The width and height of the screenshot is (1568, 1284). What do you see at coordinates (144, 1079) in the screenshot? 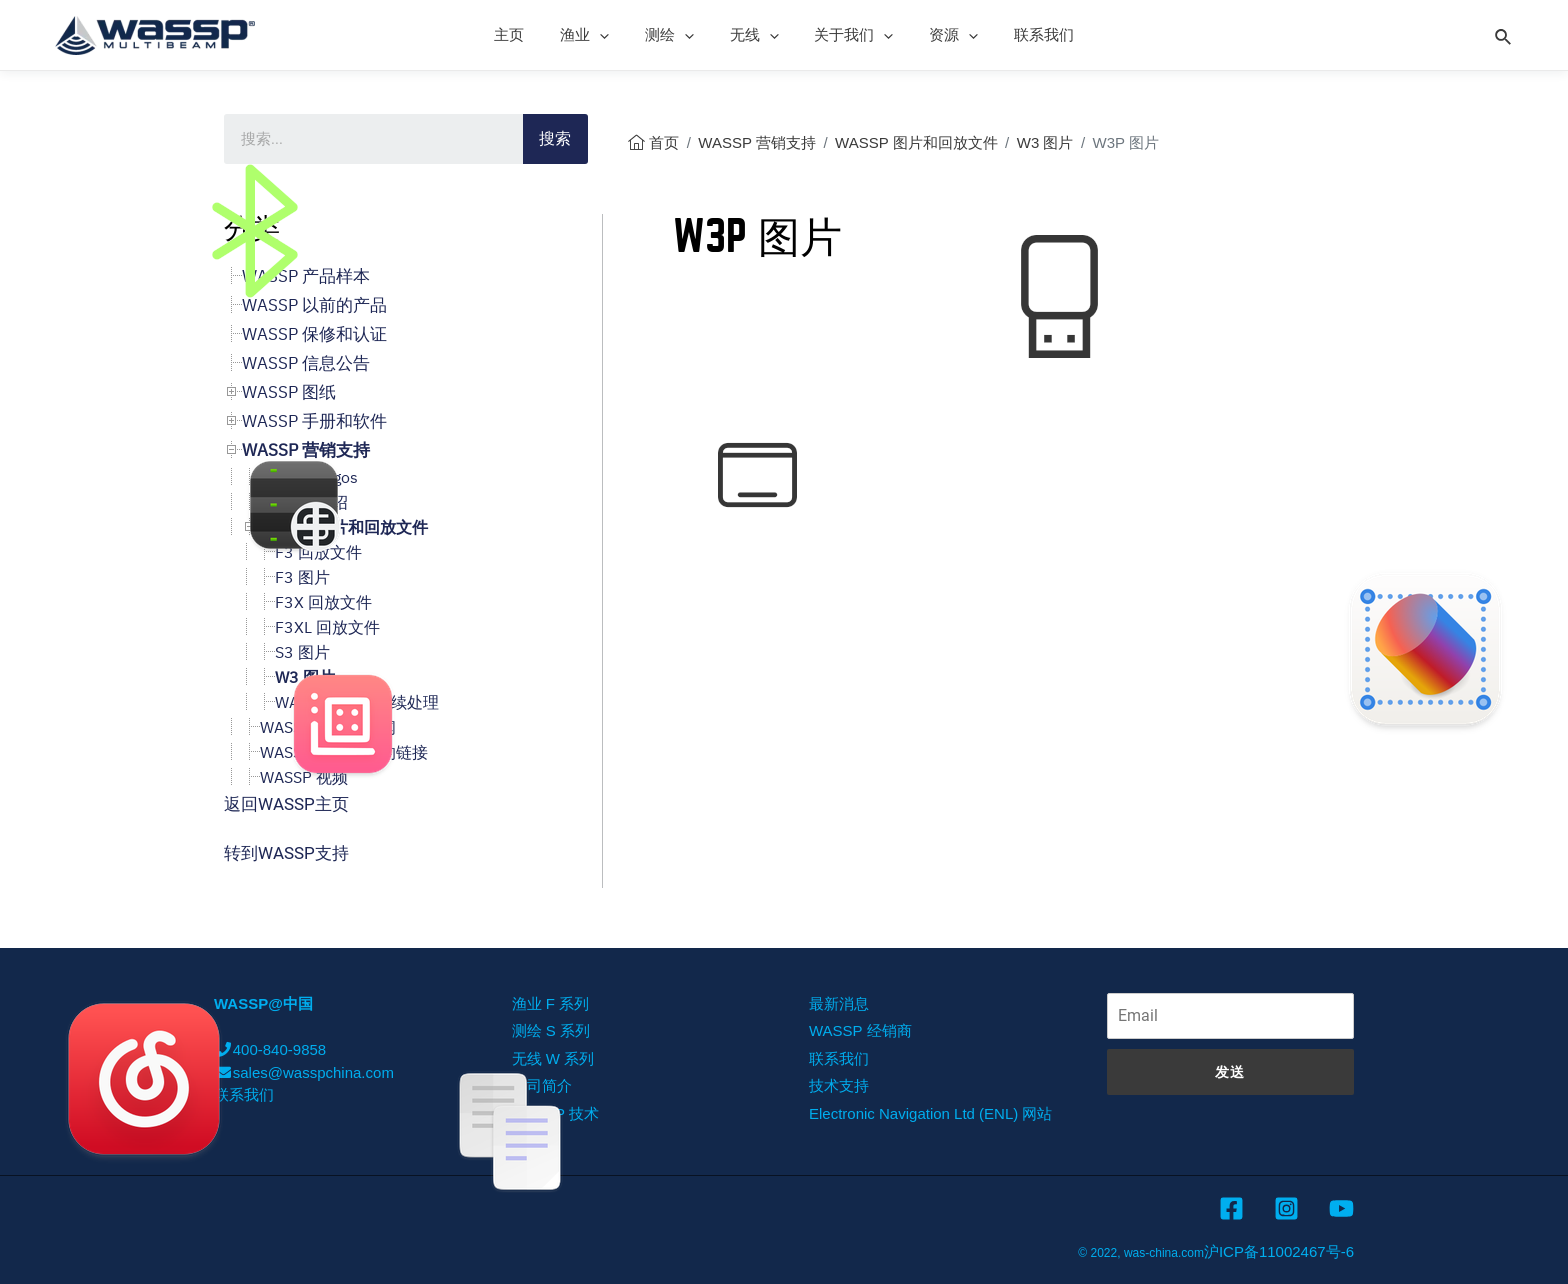
I see `open netease cloud music app` at bounding box center [144, 1079].